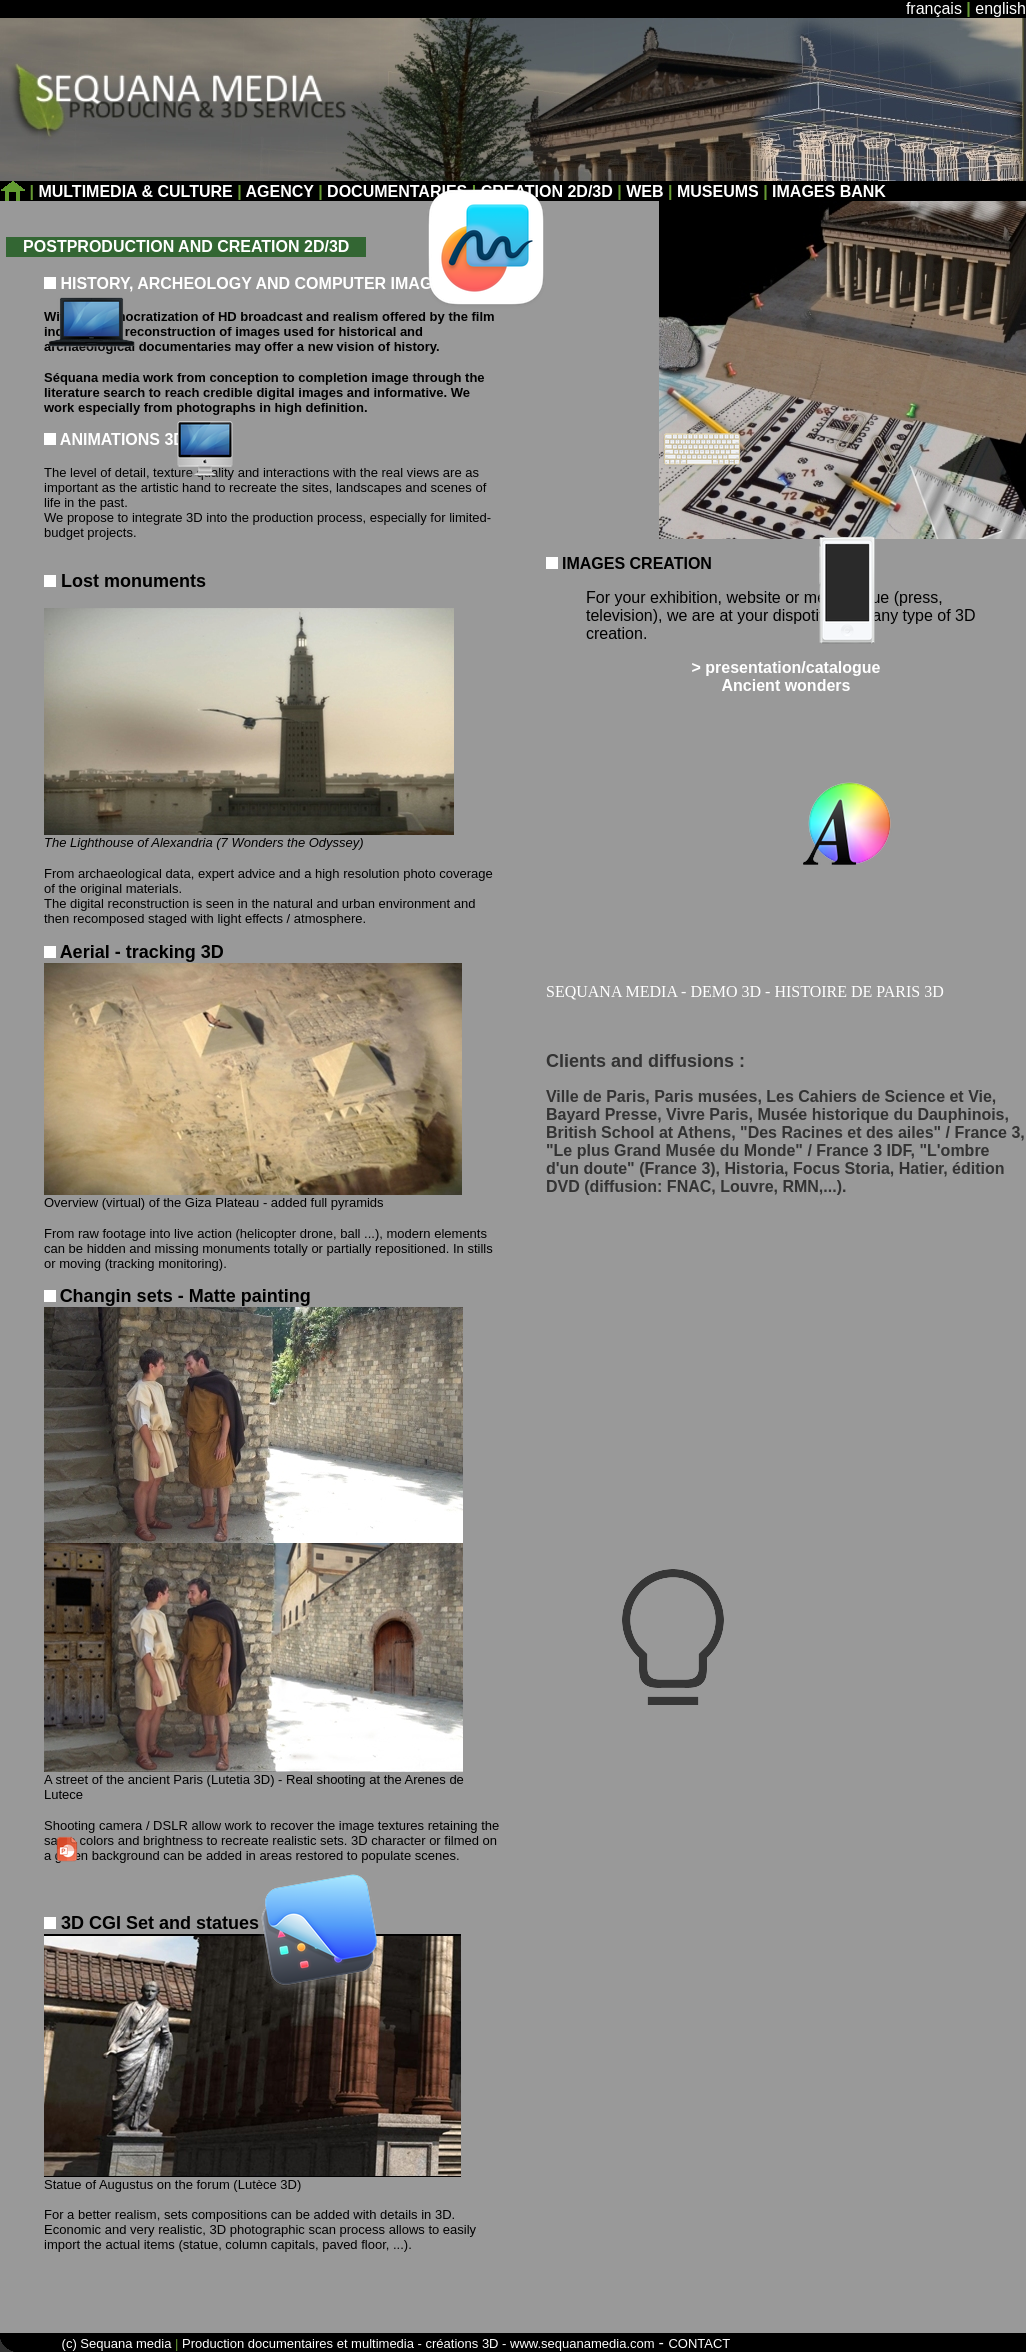  What do you see at coordinates (67, 1849) in the screenshot?
I see `a microsoft powerpoint file` at bounding box center [67, 1849].